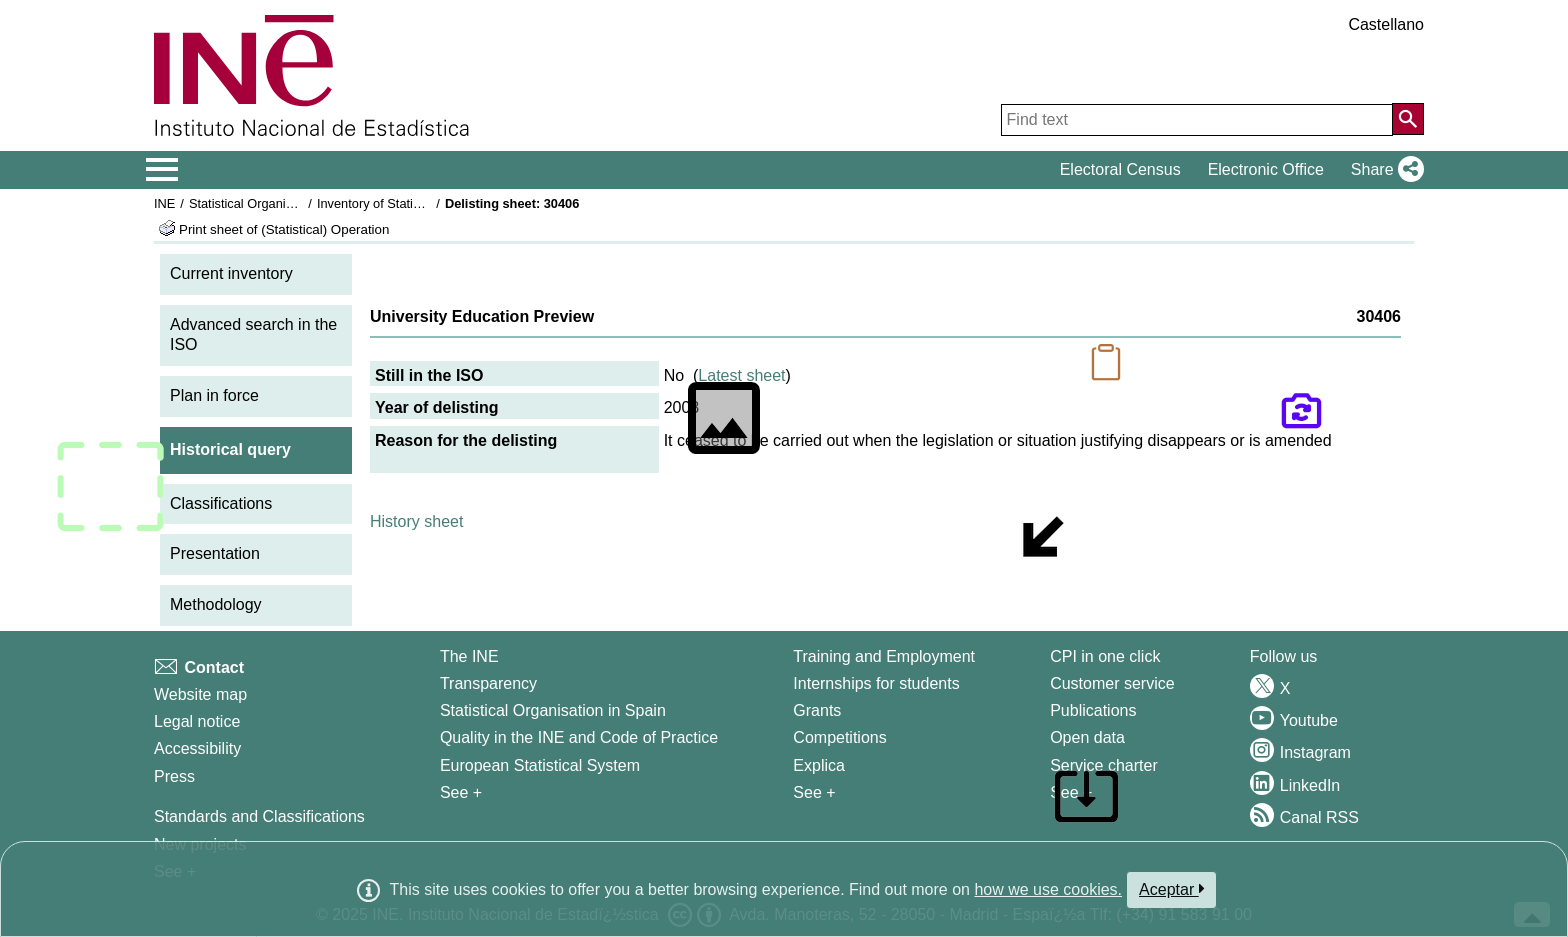  Describe the element at coordinates (724, 418) in the screenshot. I see `view image or photo` at that location.